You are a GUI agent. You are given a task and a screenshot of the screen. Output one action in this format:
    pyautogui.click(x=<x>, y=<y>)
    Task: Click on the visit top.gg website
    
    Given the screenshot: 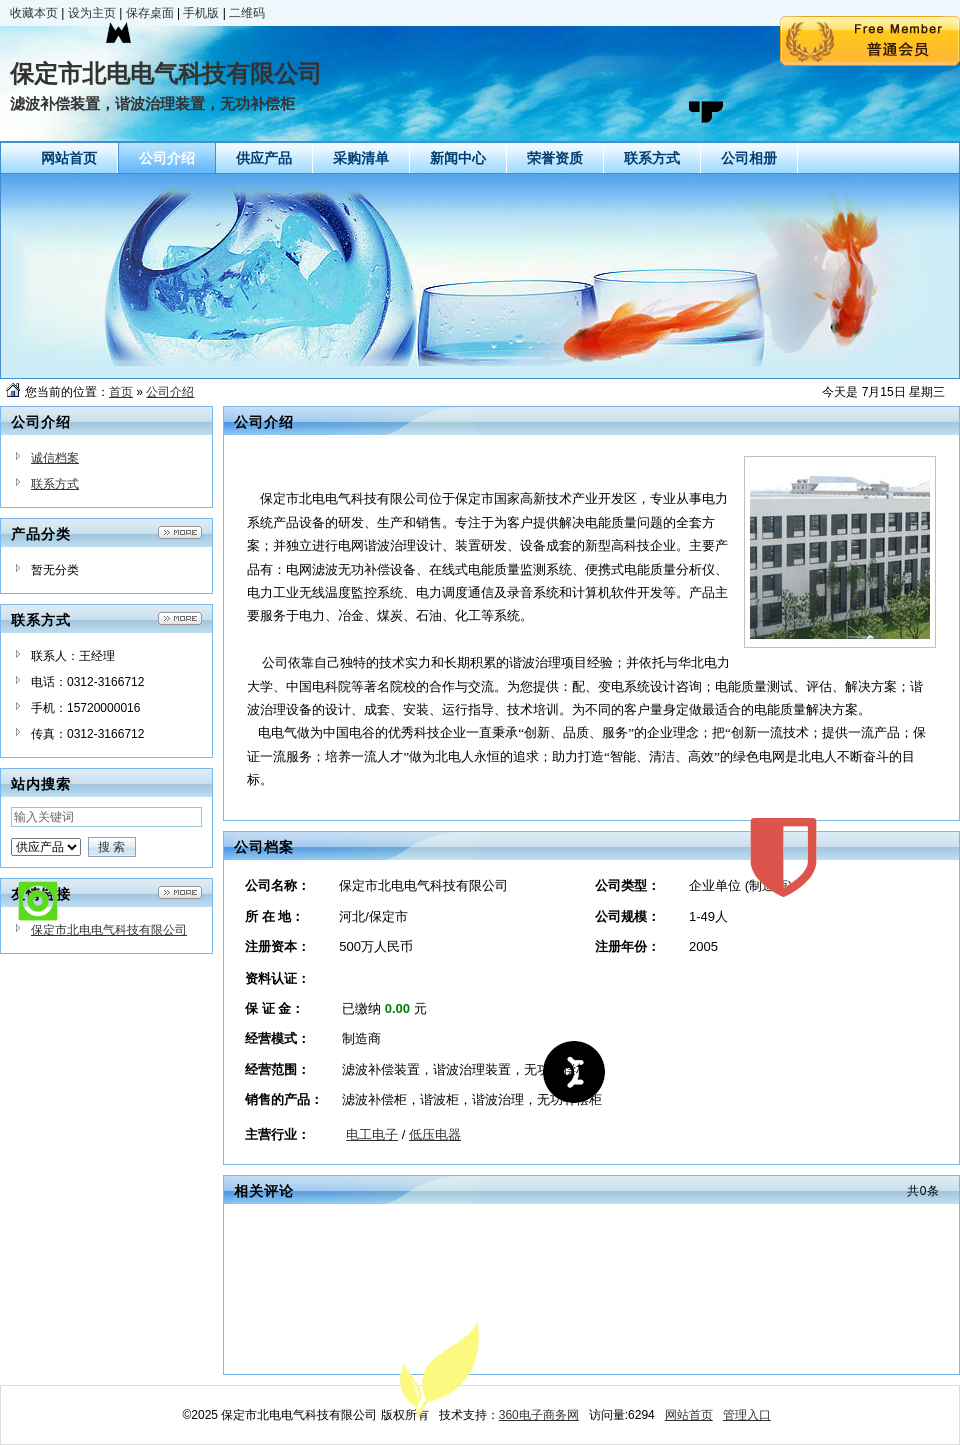 What is the action you would take?
    pyautogui.click(x=706, y=112)
    